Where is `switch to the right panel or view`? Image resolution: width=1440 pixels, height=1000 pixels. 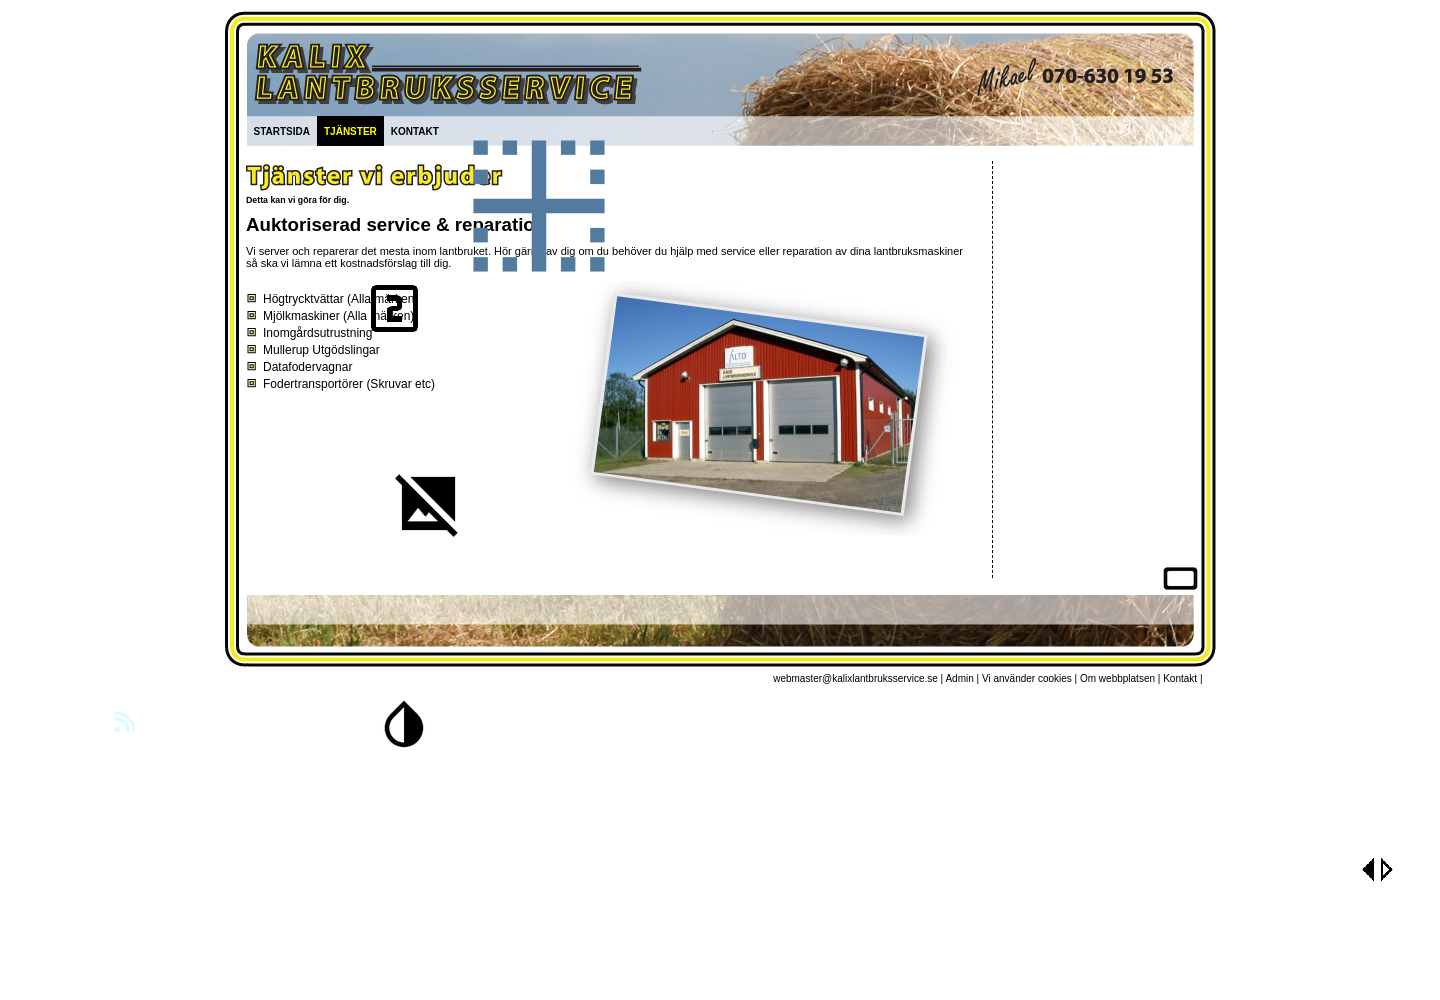 switch to the right panel or view is located at coordinates (1377, 869).